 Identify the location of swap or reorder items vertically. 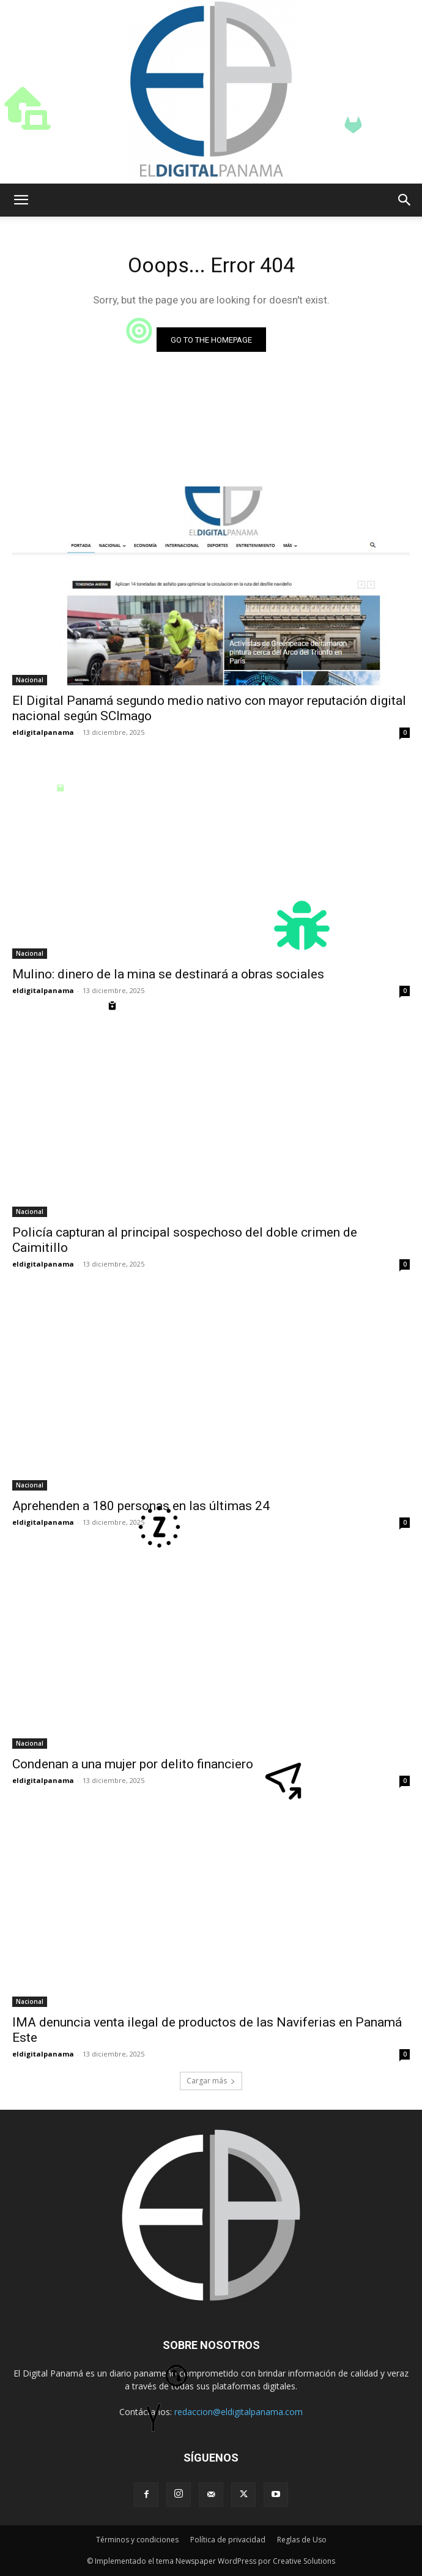
(176, 2375).